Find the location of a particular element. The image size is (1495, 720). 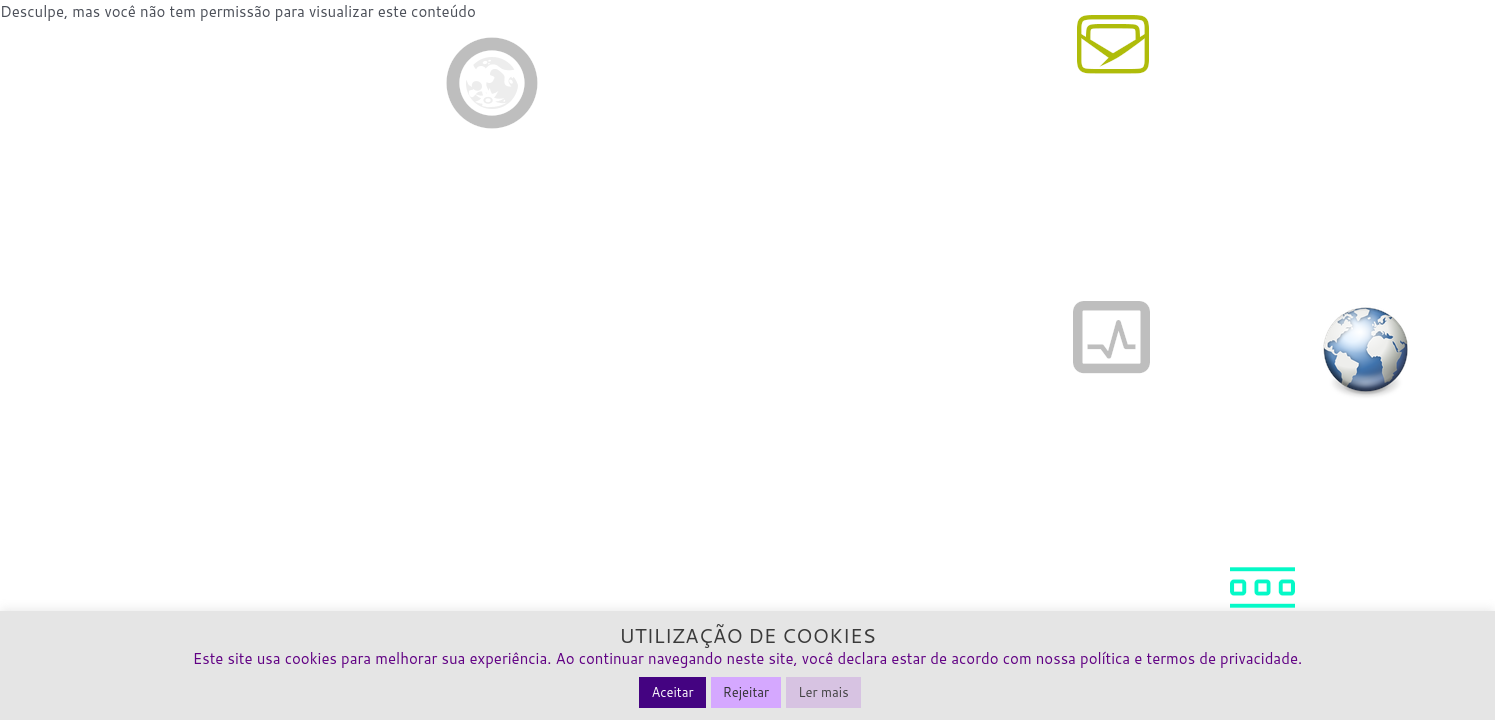

open system monitor to view resource usage is located at coordinates (1111, 339).